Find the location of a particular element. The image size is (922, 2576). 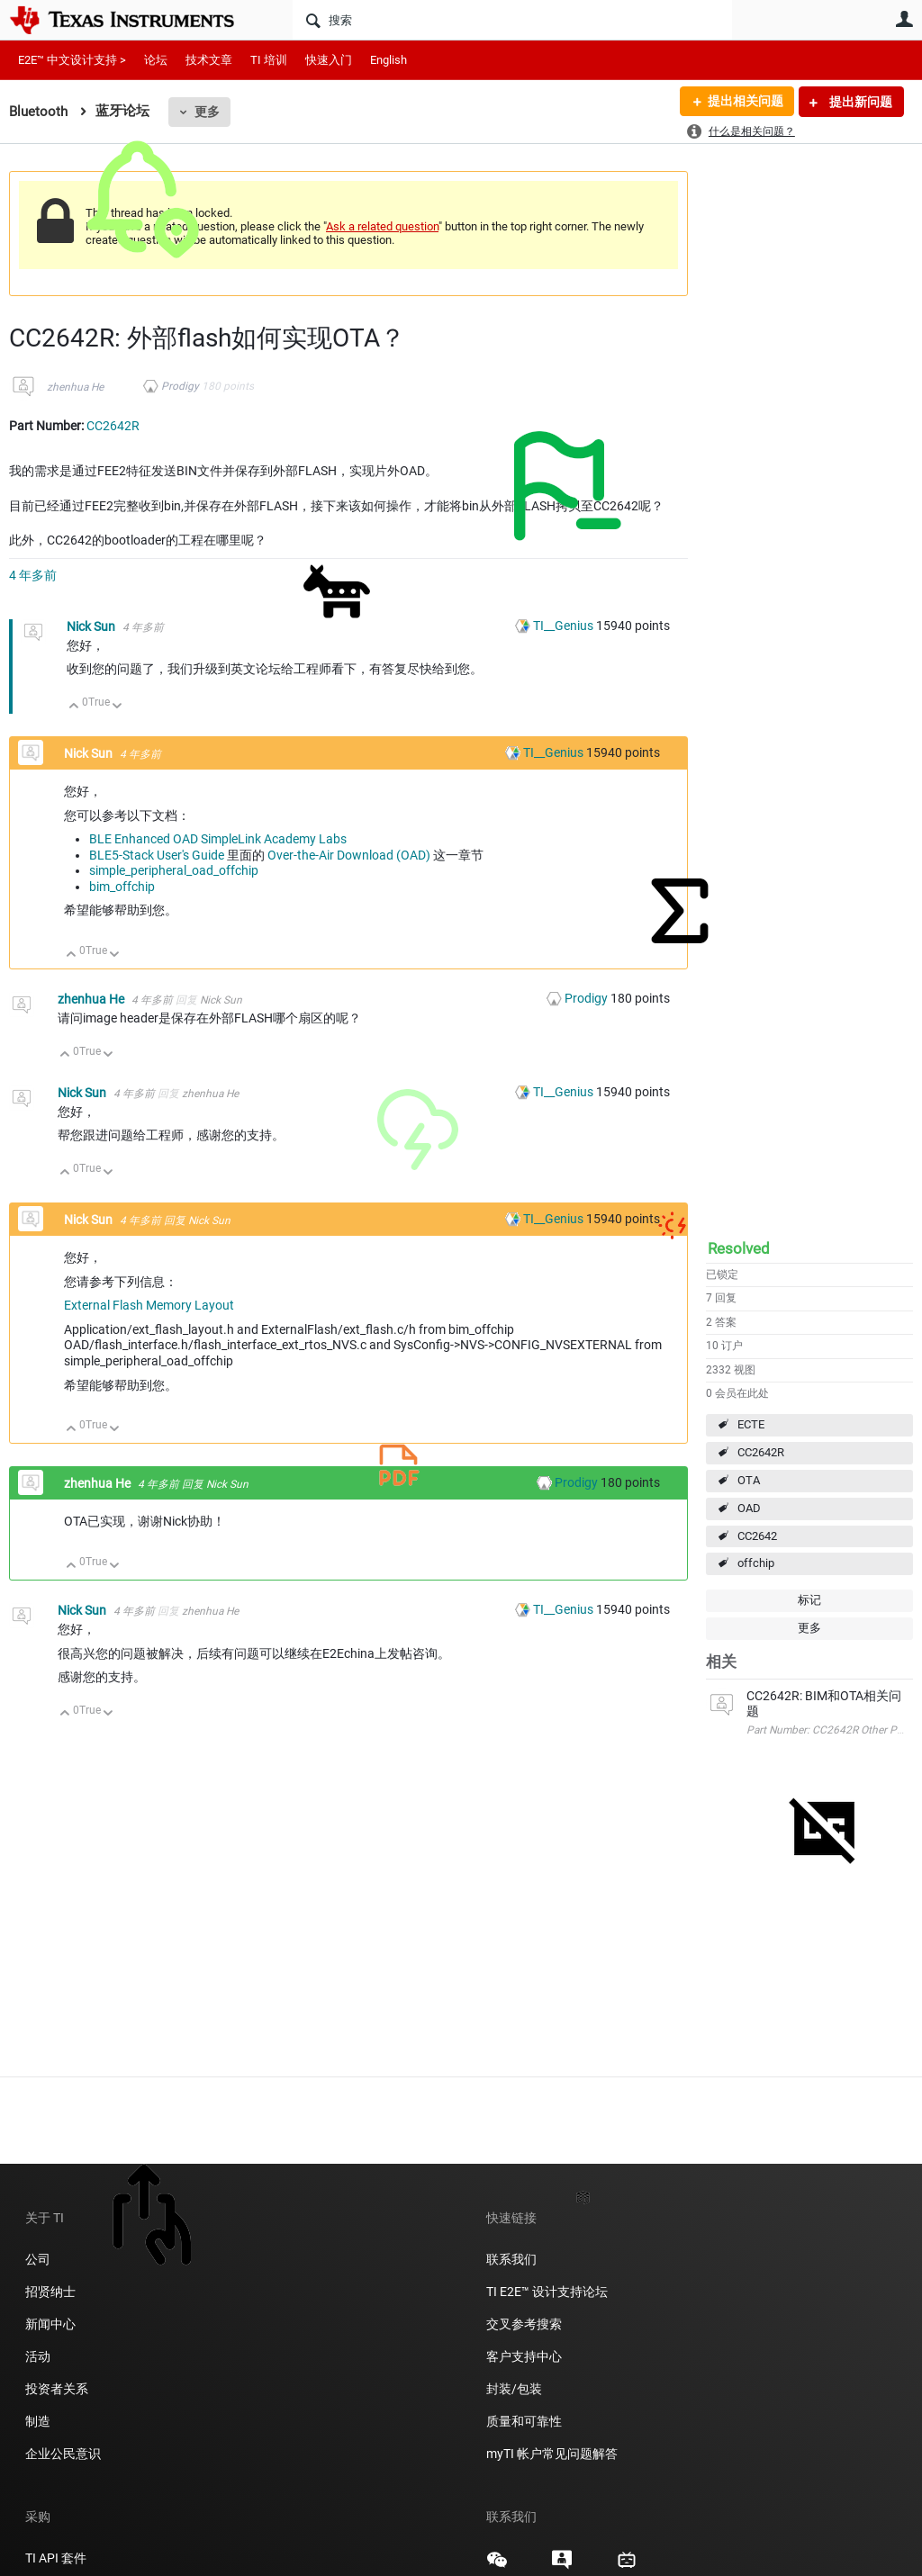

view or open a PDF document is located at coordinates (398, 1466).